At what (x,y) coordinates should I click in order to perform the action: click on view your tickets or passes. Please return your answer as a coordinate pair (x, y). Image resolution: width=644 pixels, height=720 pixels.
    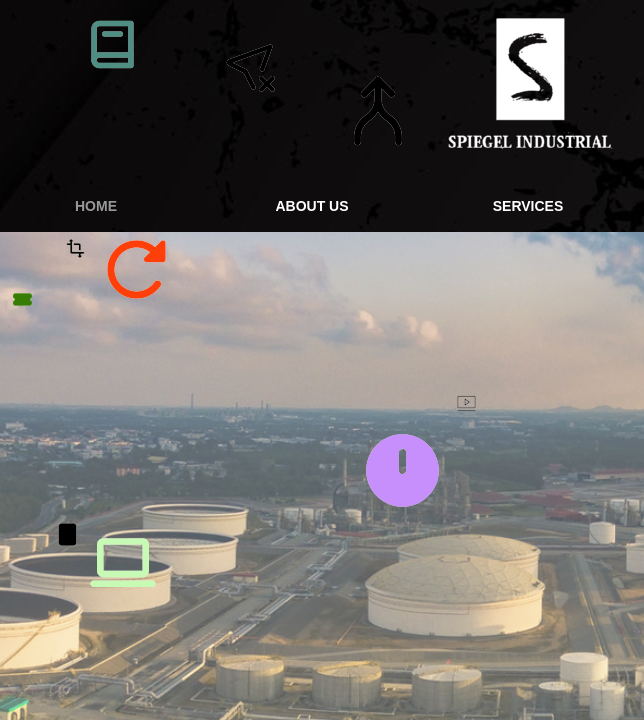
    Looking at the image, I should click on (22, 299).